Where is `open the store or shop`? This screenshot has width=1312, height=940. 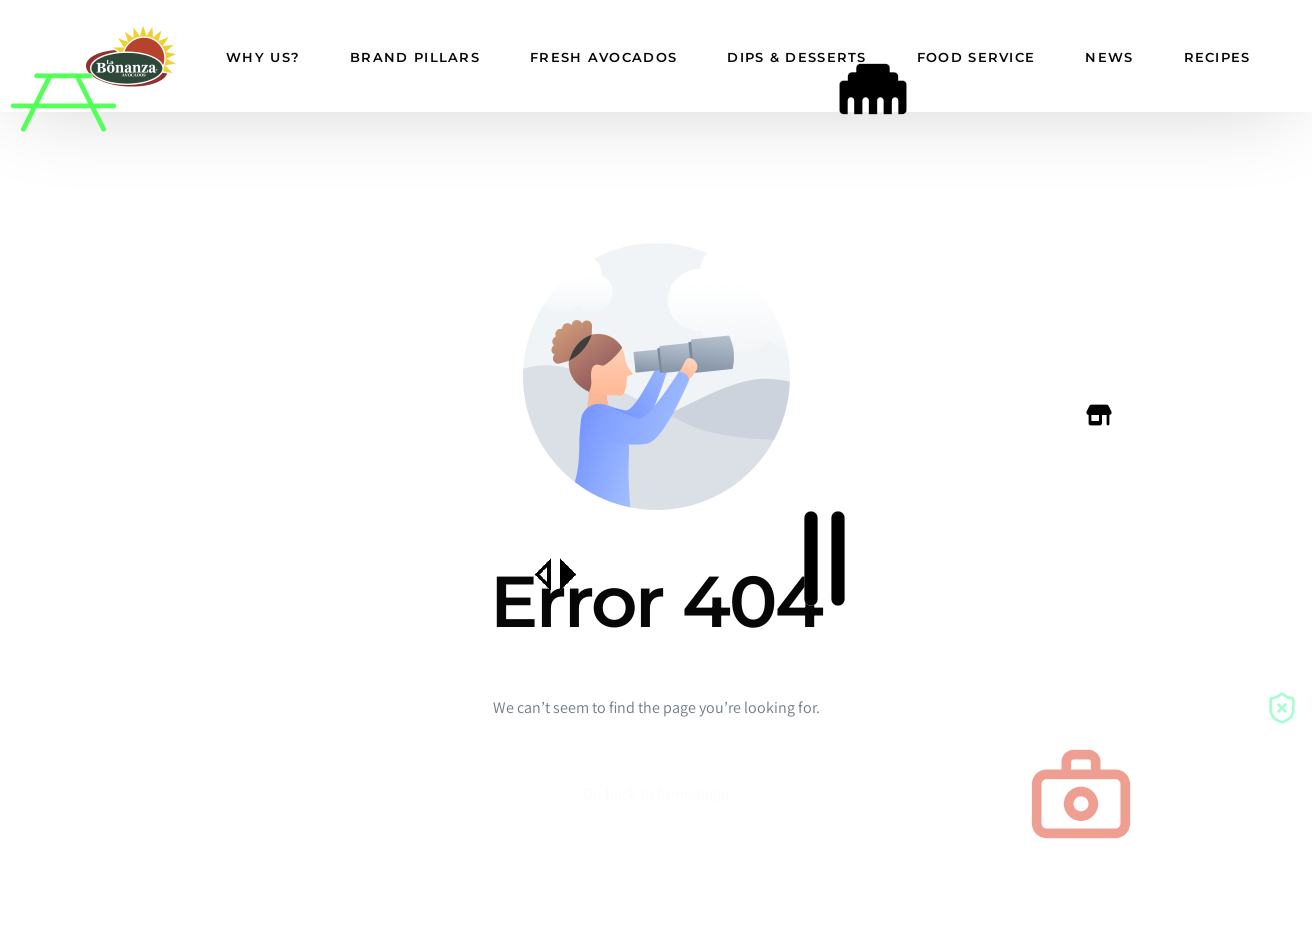
open the store or shop is located at coordinates (1099, 415).